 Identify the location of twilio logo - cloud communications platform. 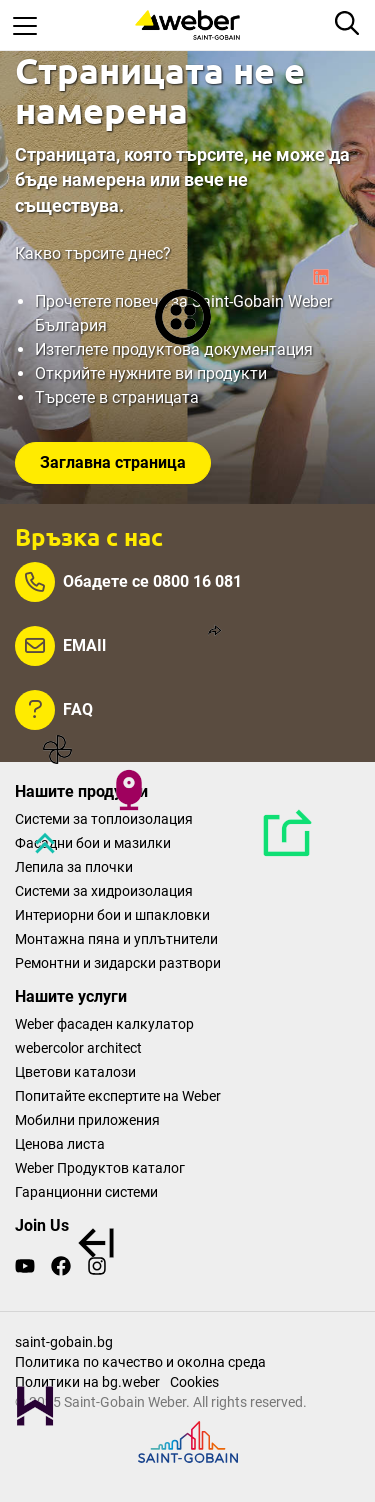
(183, 317).